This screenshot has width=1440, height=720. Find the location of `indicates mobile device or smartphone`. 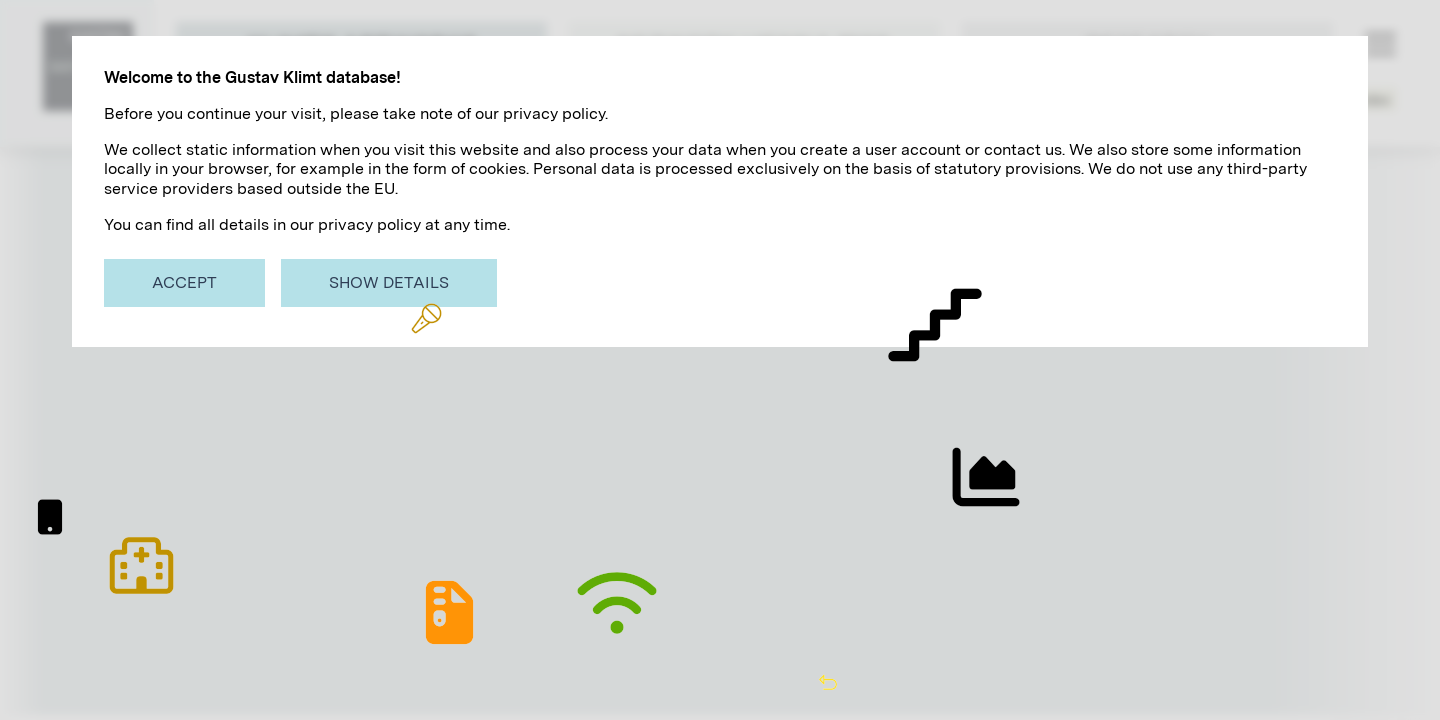

indicates mobile device or smartphone is located at coordinates (50, 517).